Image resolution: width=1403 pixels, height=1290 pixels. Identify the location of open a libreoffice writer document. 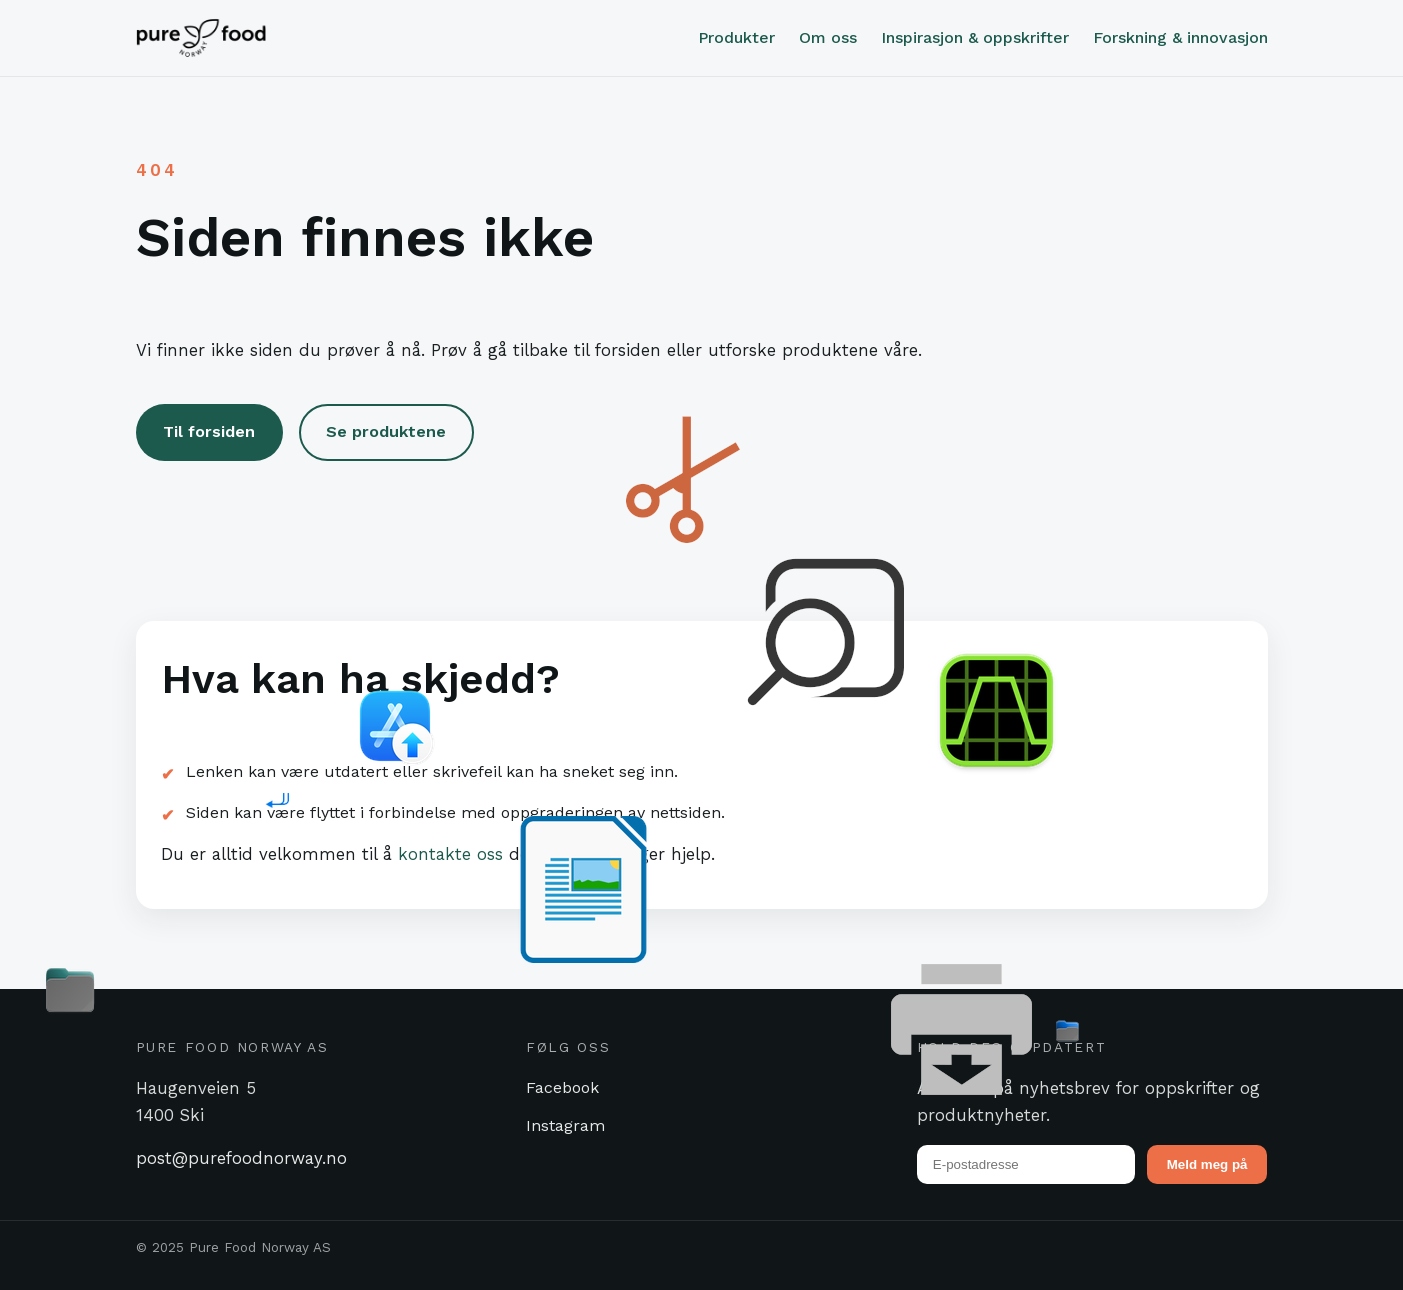
(583, 889).